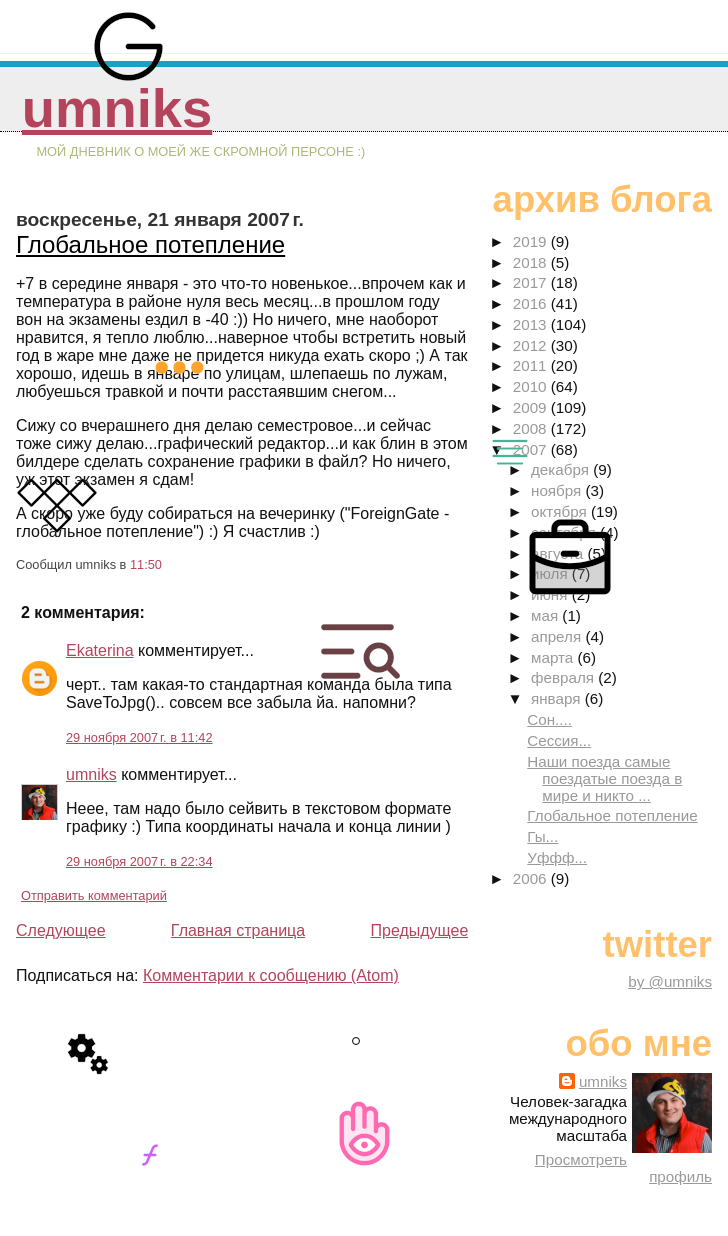 This screenshot has width=728, height=1236. I want to click on center align text, so click(510, 453).